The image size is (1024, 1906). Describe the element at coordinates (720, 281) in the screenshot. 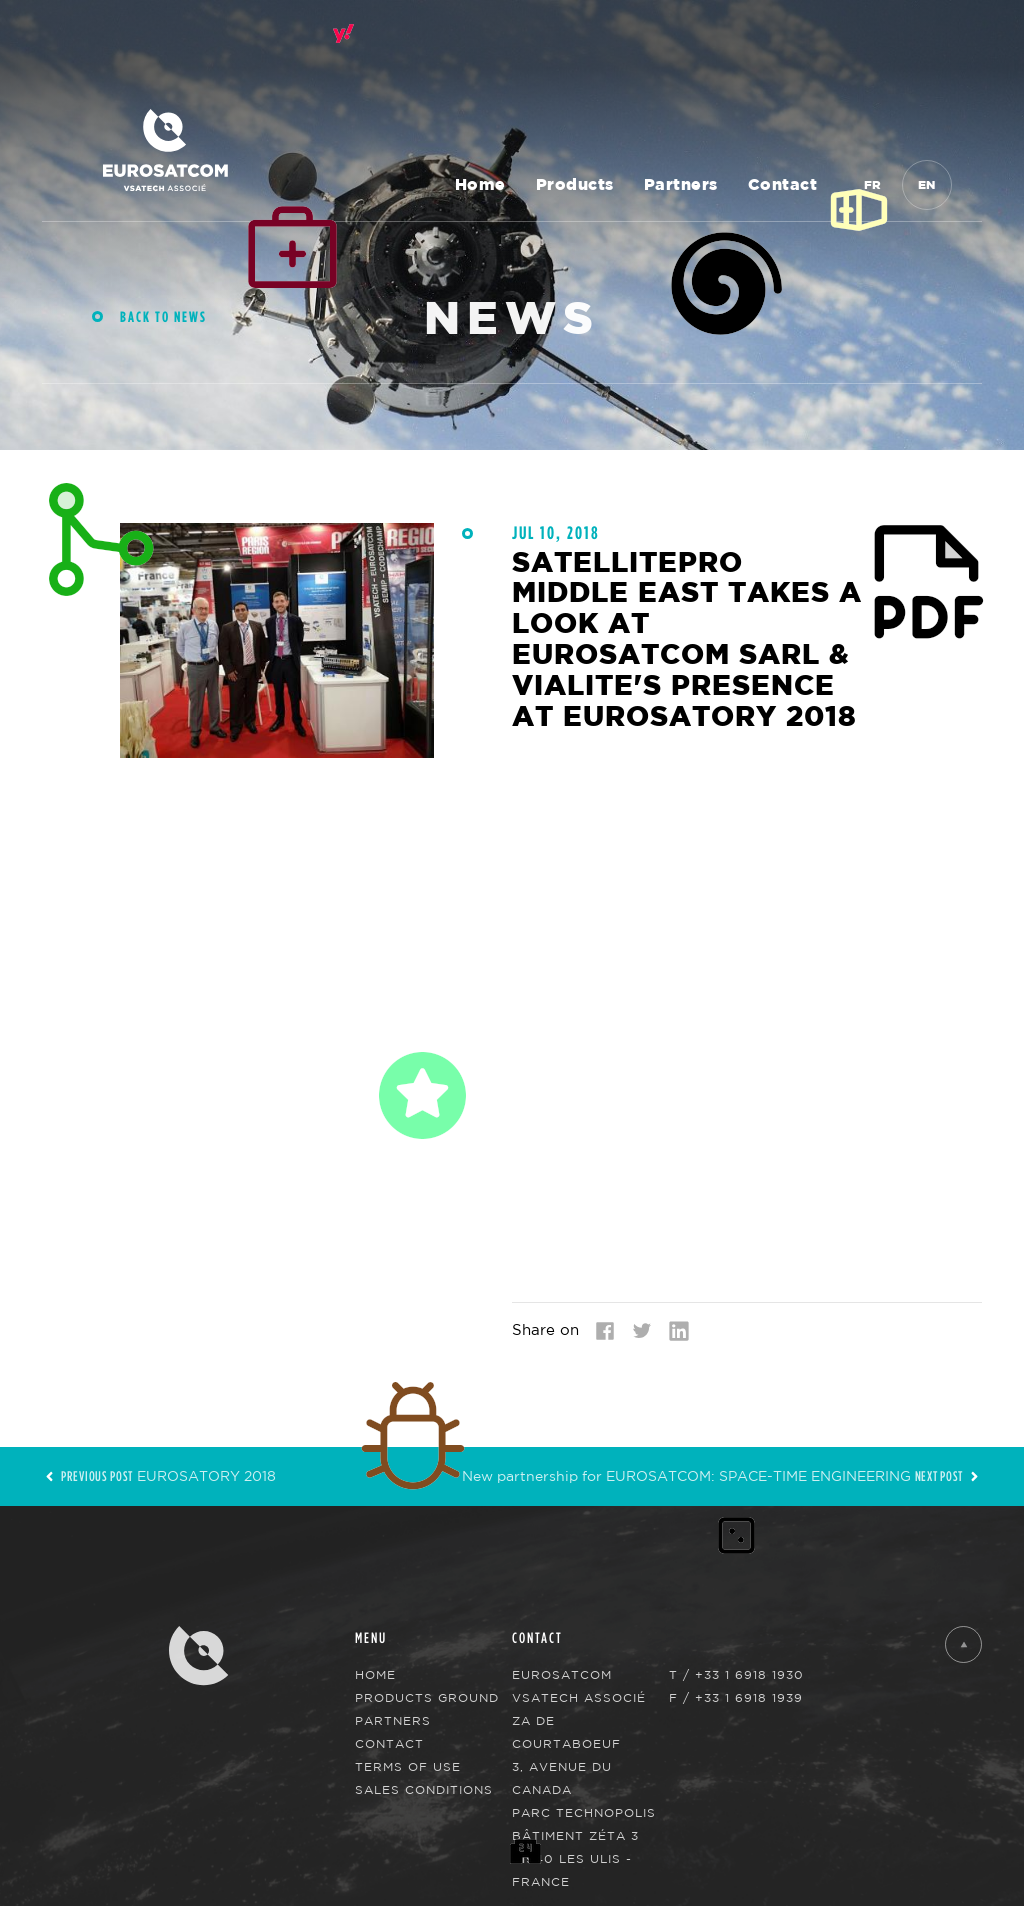

I see `indicates loading or processing content` at that location.